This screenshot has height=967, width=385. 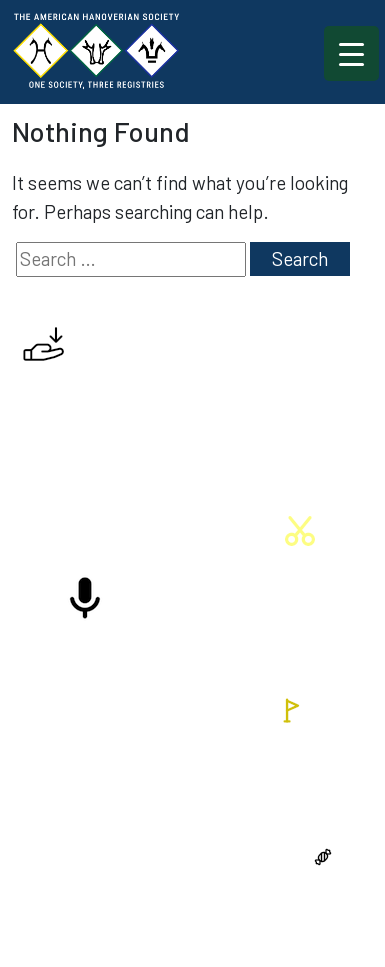 What do you see at coordinates (289, 710) in the screenshot?
I see `flag or mark an item for follow-up` at bounding box center [289, 710].